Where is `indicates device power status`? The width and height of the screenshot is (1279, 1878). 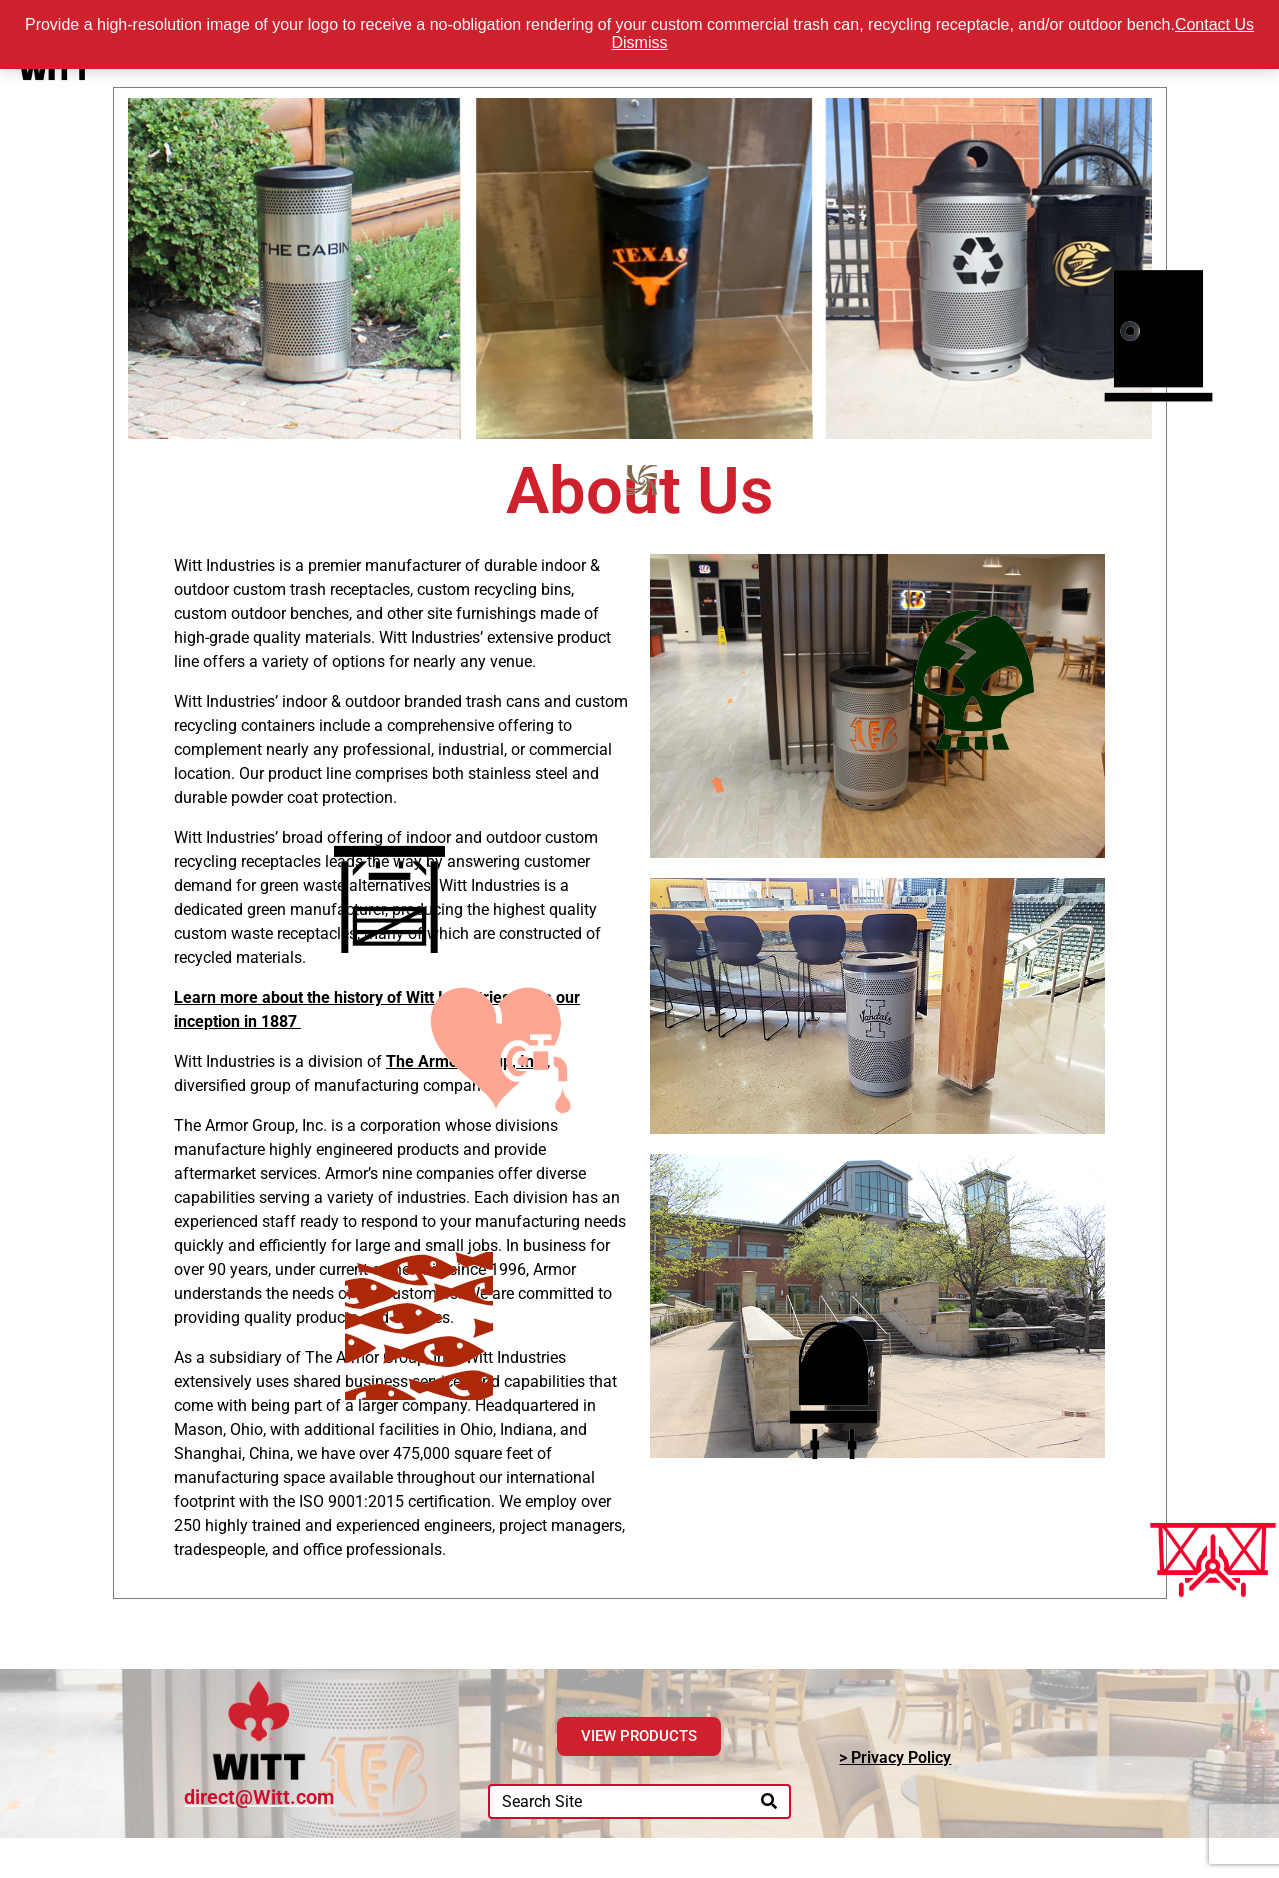
indicates device power status is located at coordinates (833, 1390).